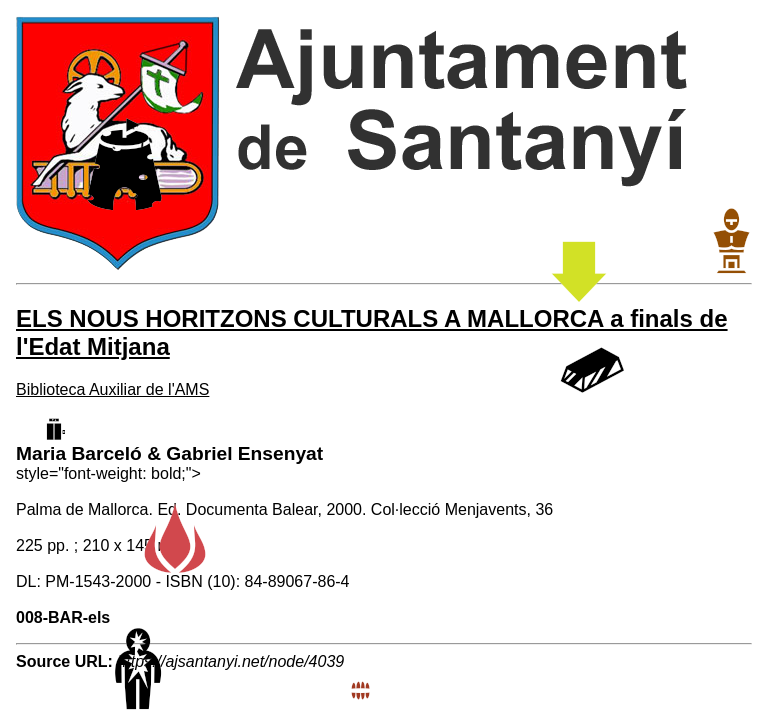 The image size is (768, 720). What do you see at coordinates (360, 690) in the screenshot?
I see `view dental health or teeth information` at bounding box center [360, 690].